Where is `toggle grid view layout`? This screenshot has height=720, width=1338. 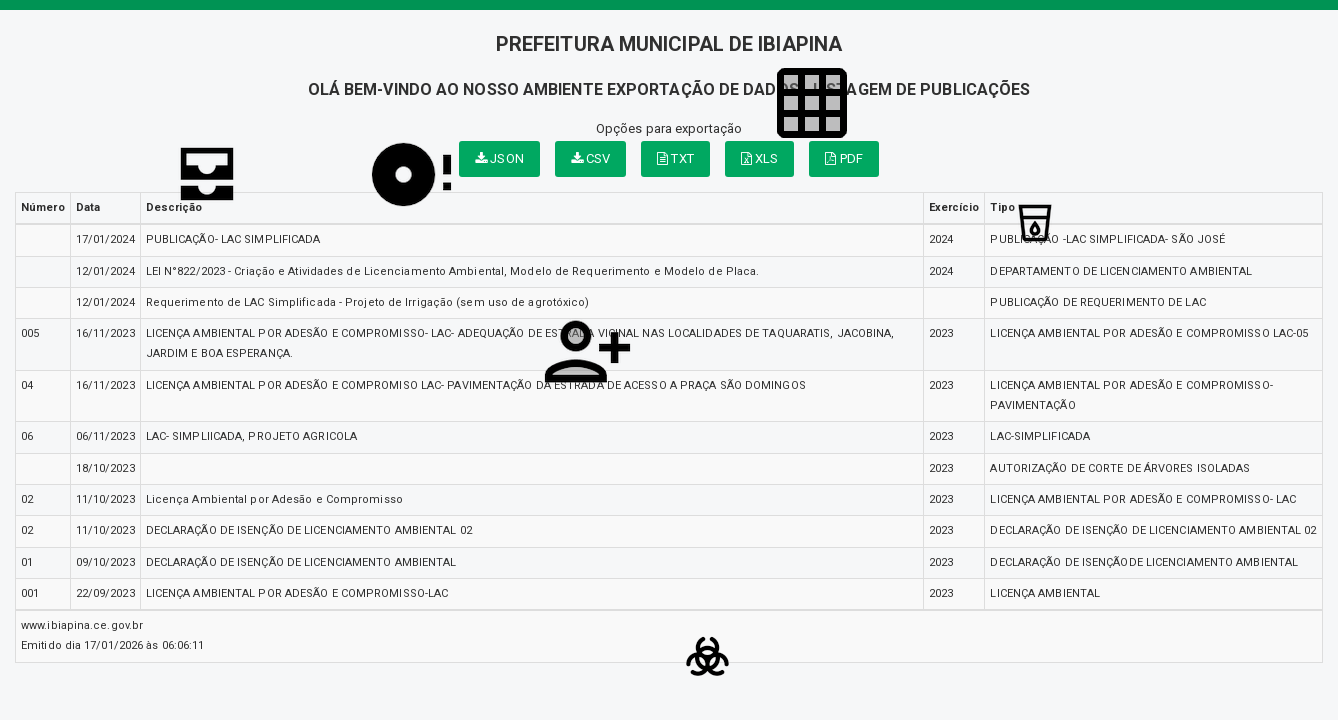 toggle grid view layout is located at coordinates (812, 103).